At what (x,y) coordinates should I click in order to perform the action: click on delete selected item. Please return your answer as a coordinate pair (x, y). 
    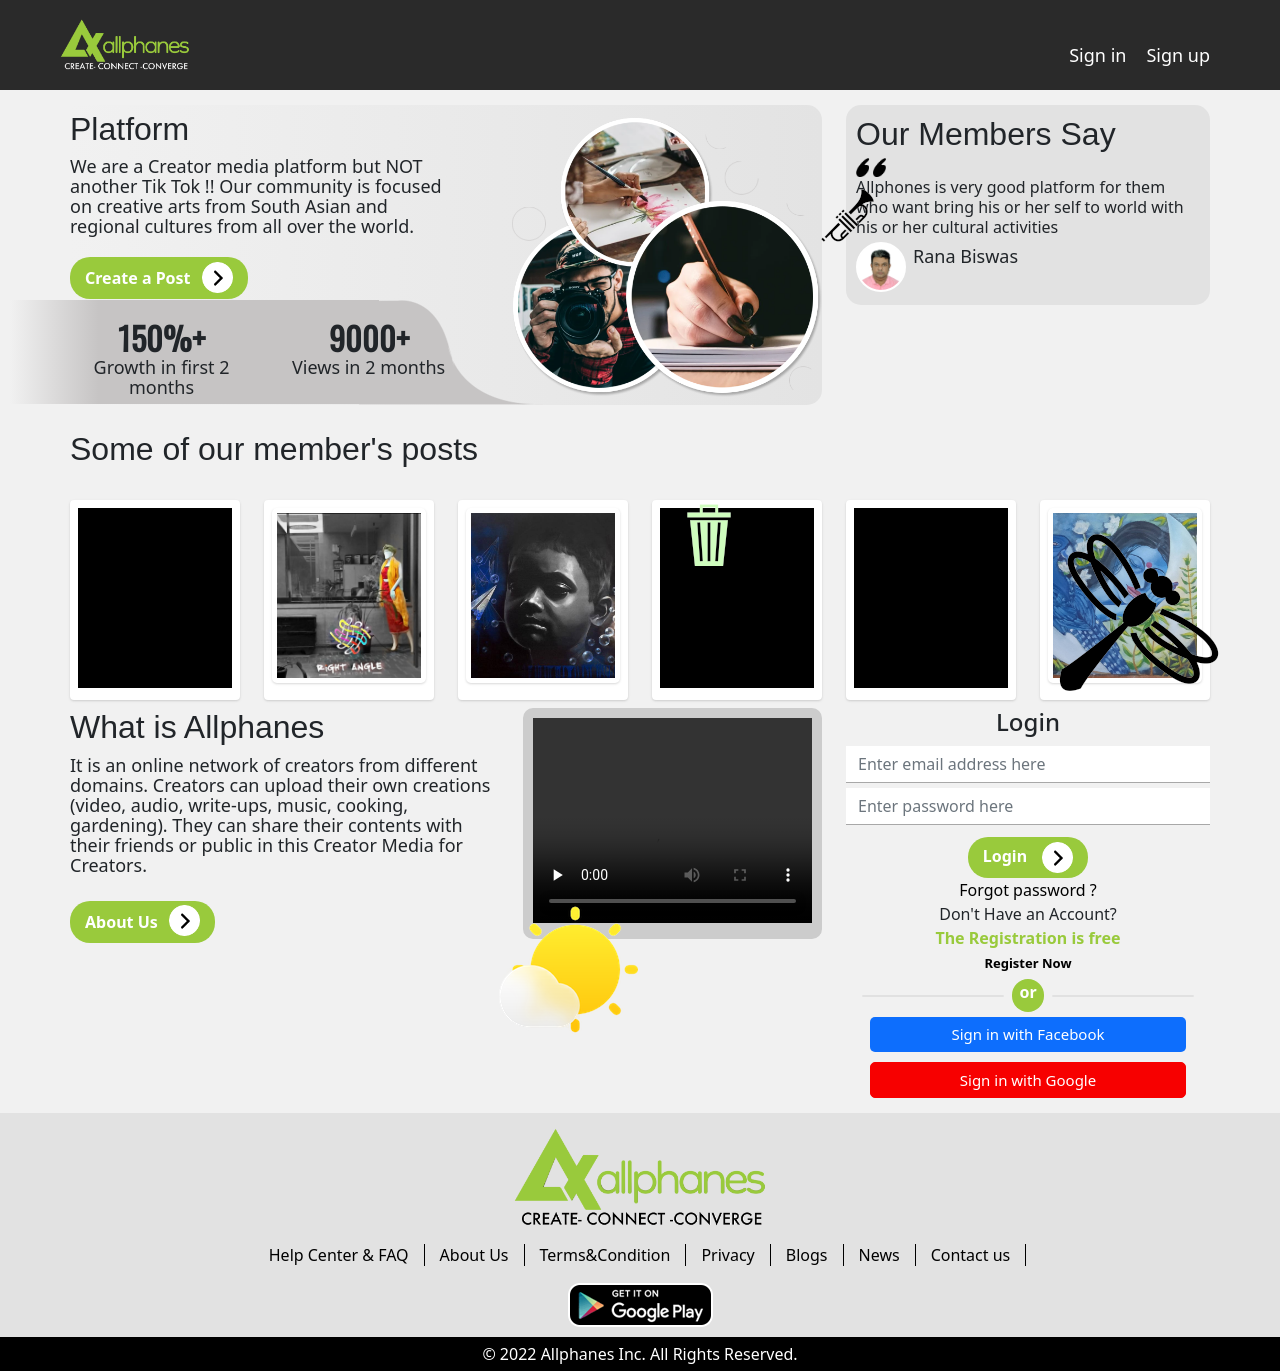
    Looking at the image, I should click on (709, 529).